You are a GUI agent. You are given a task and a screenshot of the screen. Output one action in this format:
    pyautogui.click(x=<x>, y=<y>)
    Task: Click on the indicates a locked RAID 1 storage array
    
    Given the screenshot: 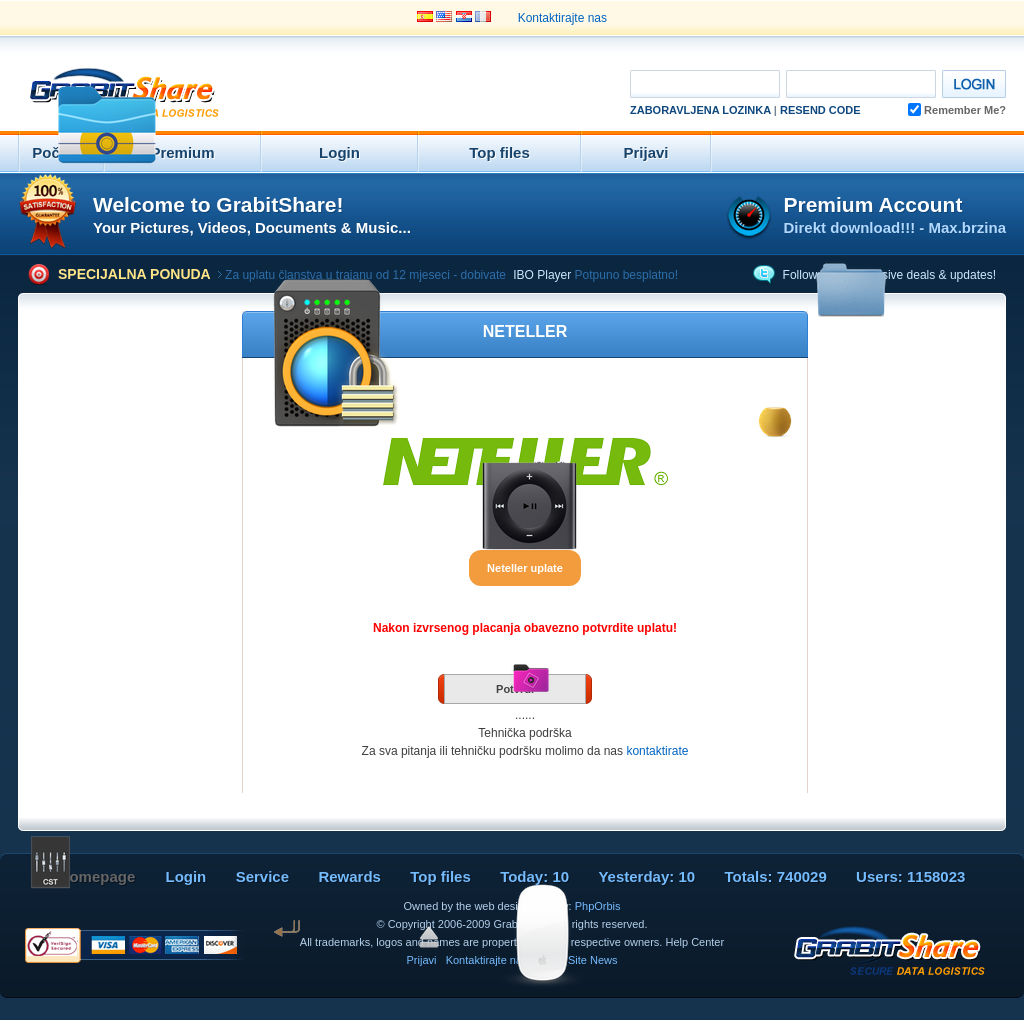 What is the action you would take?
    pyautogui.click(x=327, y=353)
    